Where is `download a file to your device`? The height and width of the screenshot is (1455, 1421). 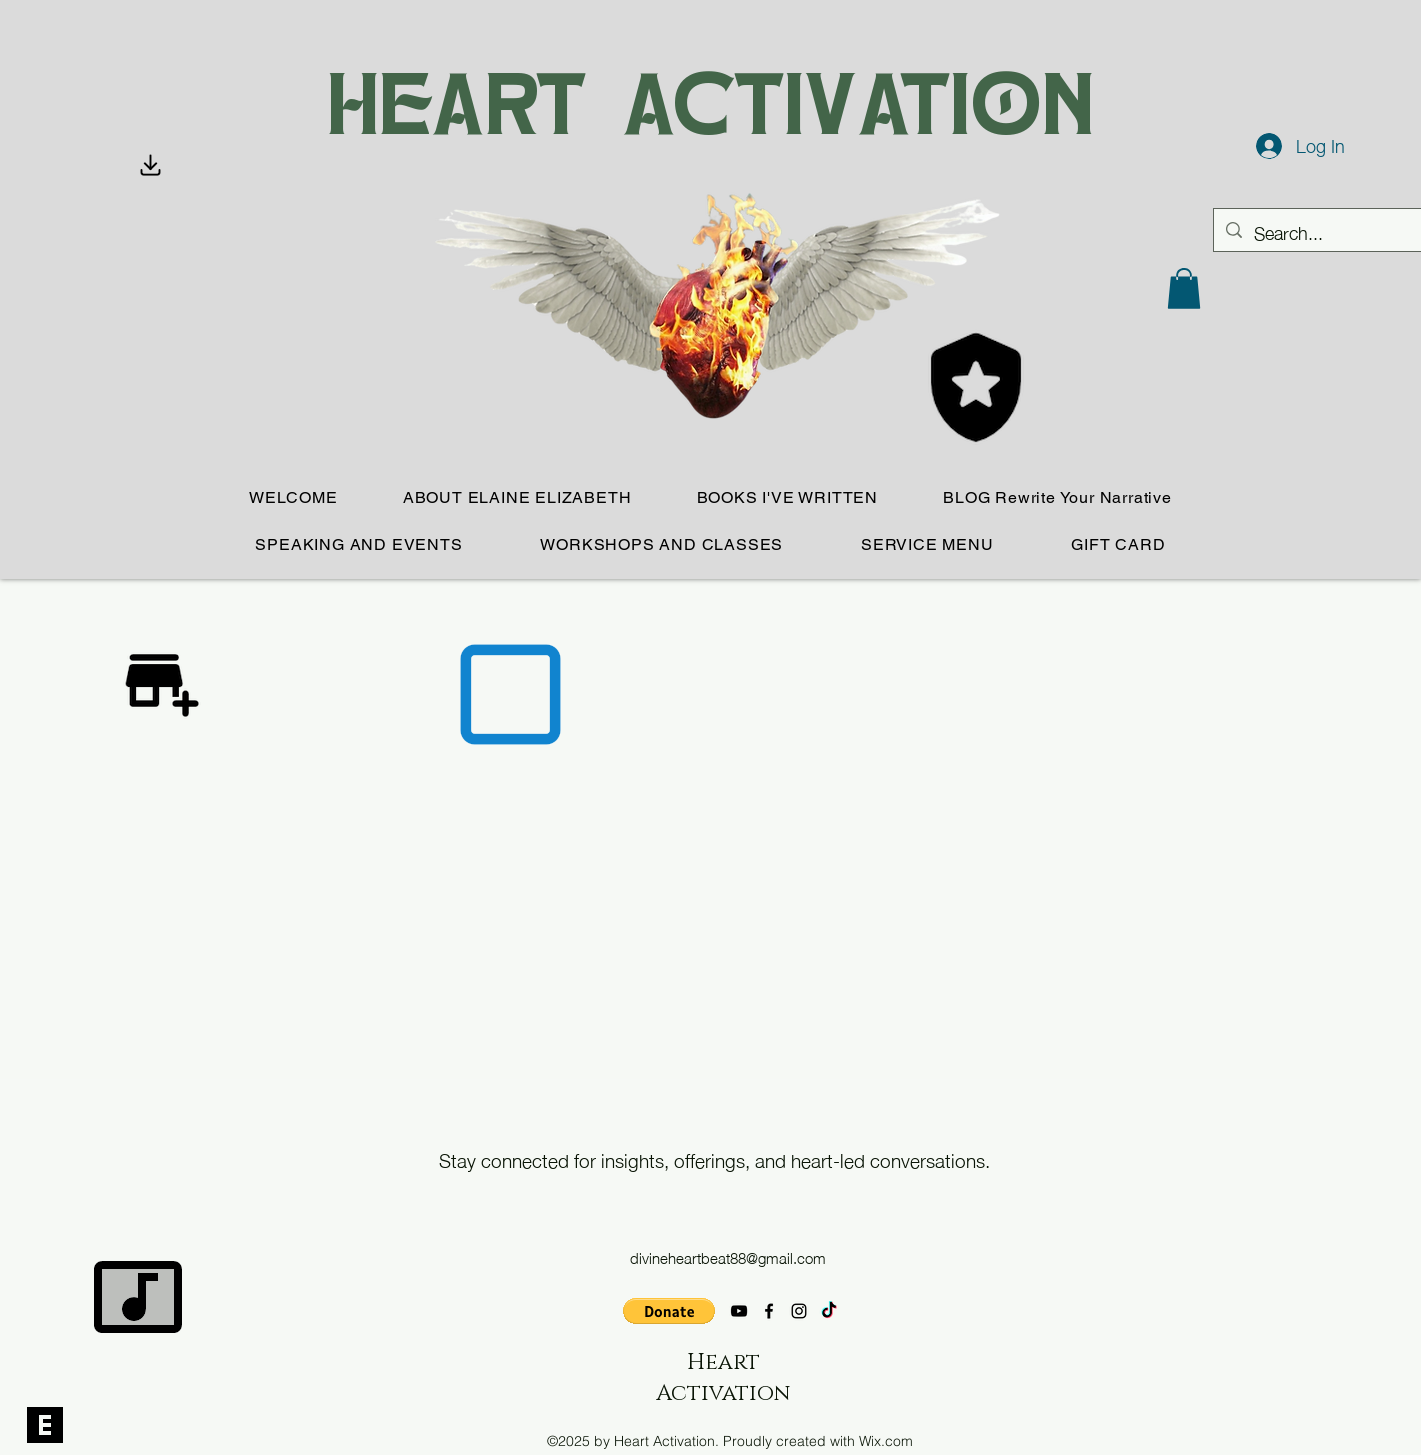
download a file to your device is located at coordinates (150, 164).